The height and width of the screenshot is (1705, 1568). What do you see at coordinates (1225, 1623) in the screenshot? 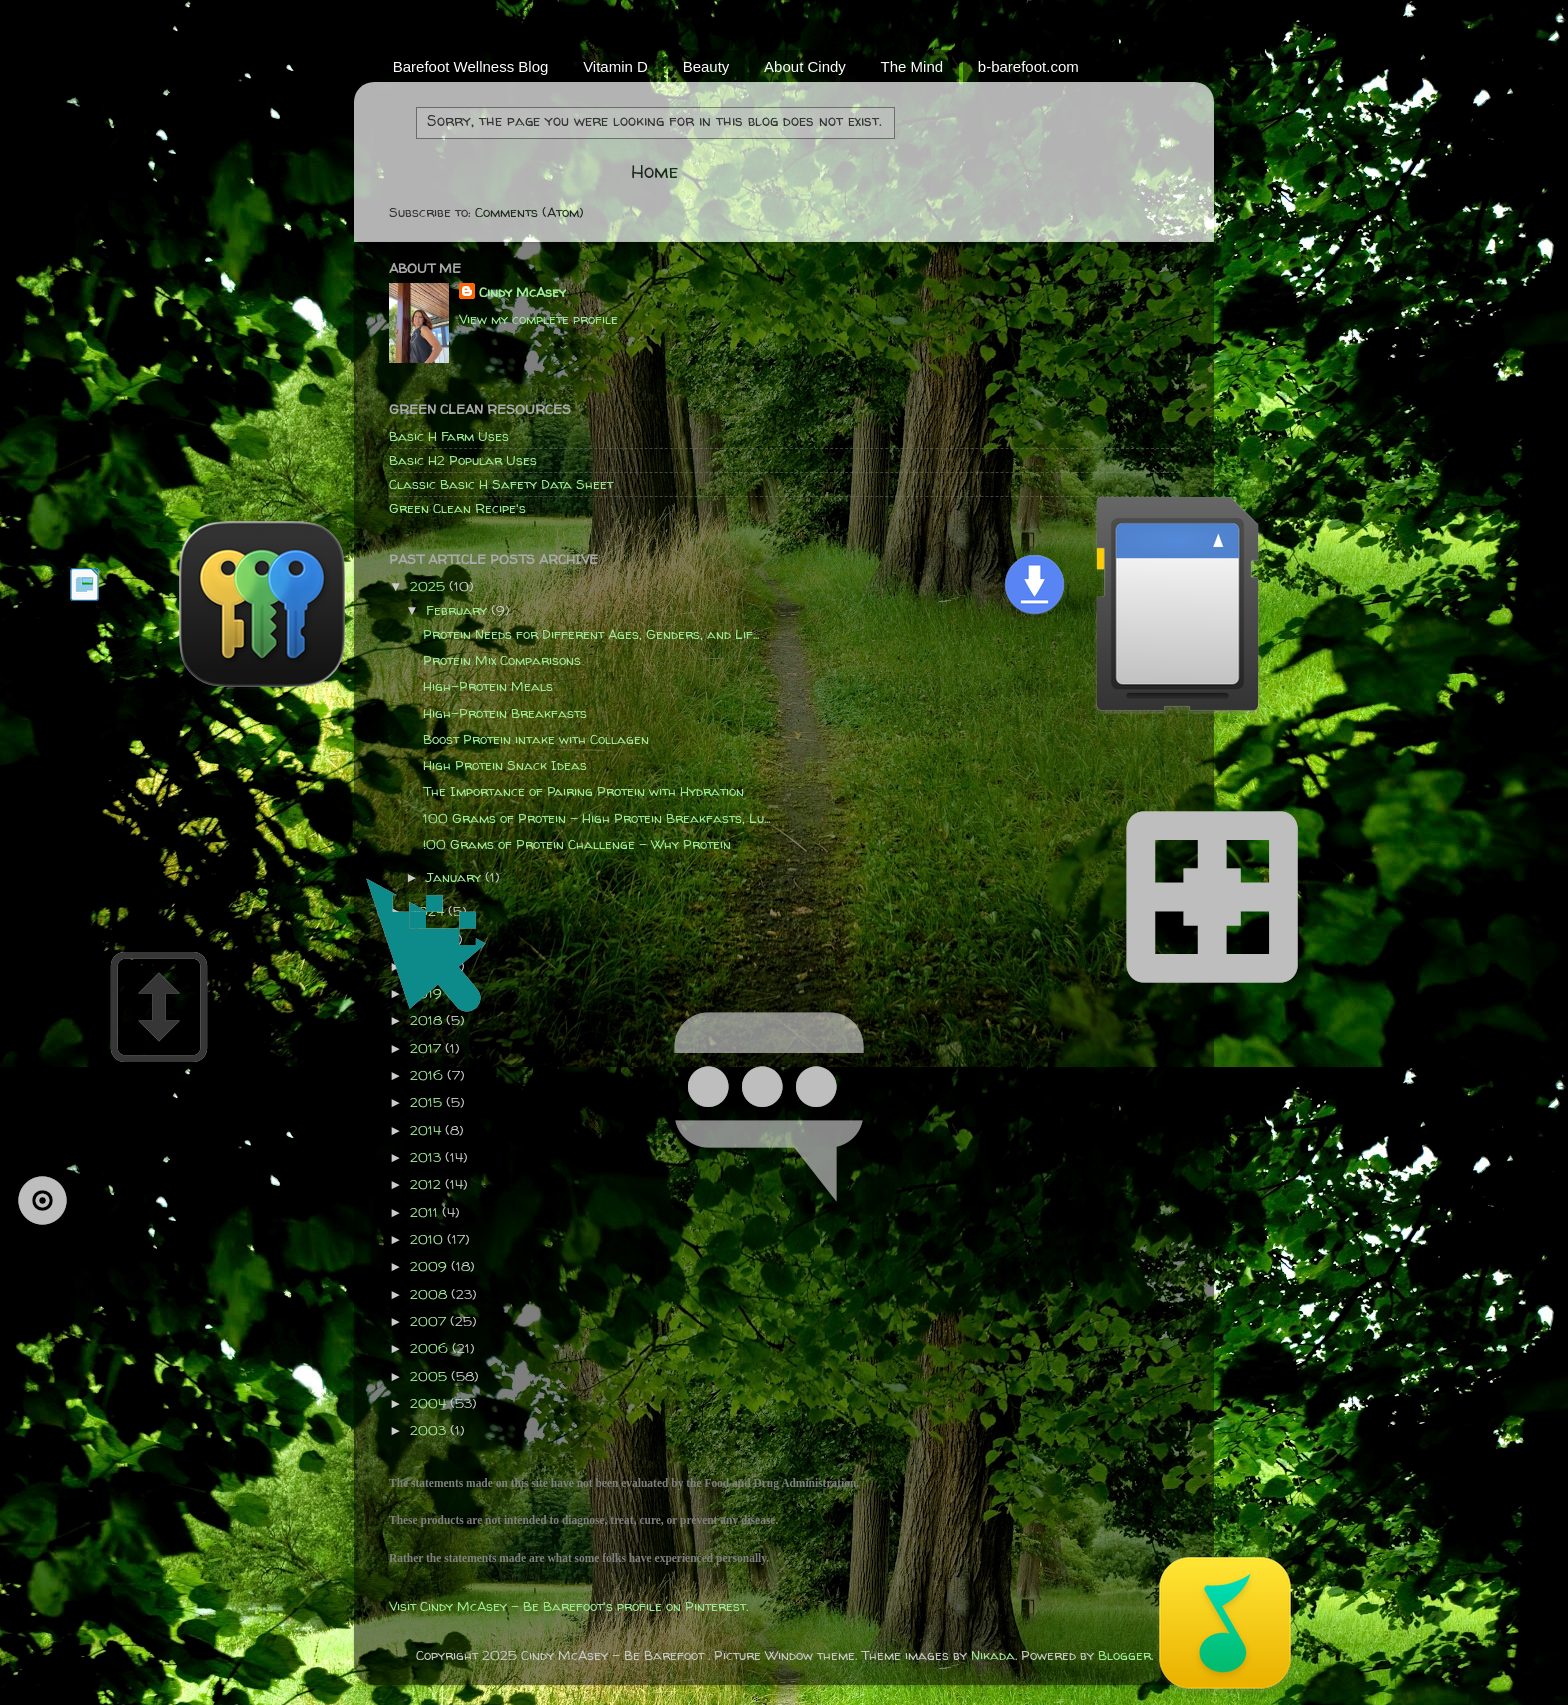
I see `open QQ Music app` at bounding box center [1225, 1623].